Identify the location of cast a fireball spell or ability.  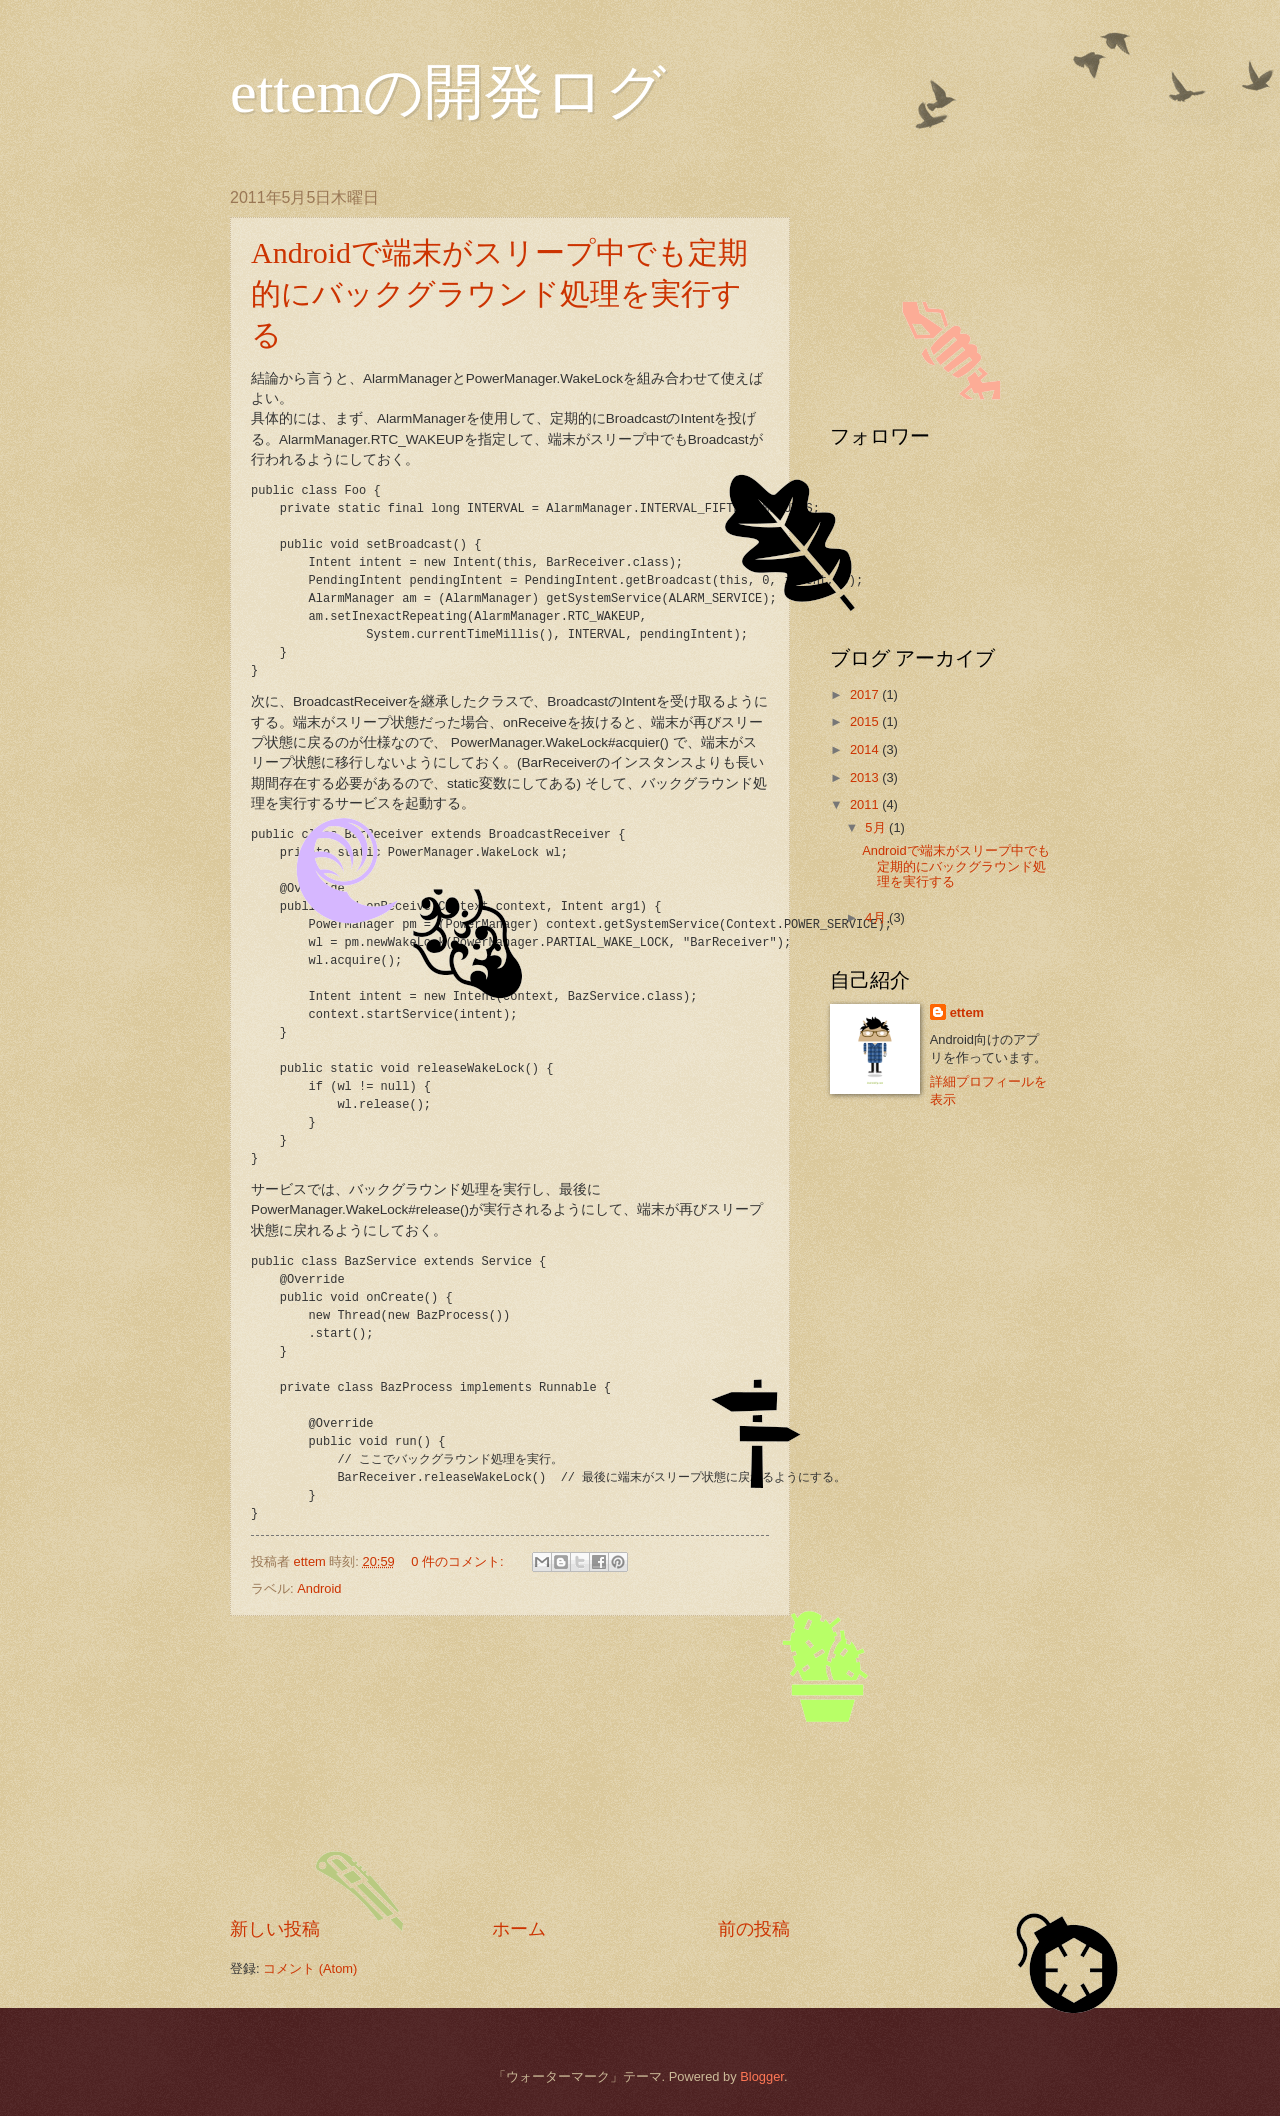
(467, 943).